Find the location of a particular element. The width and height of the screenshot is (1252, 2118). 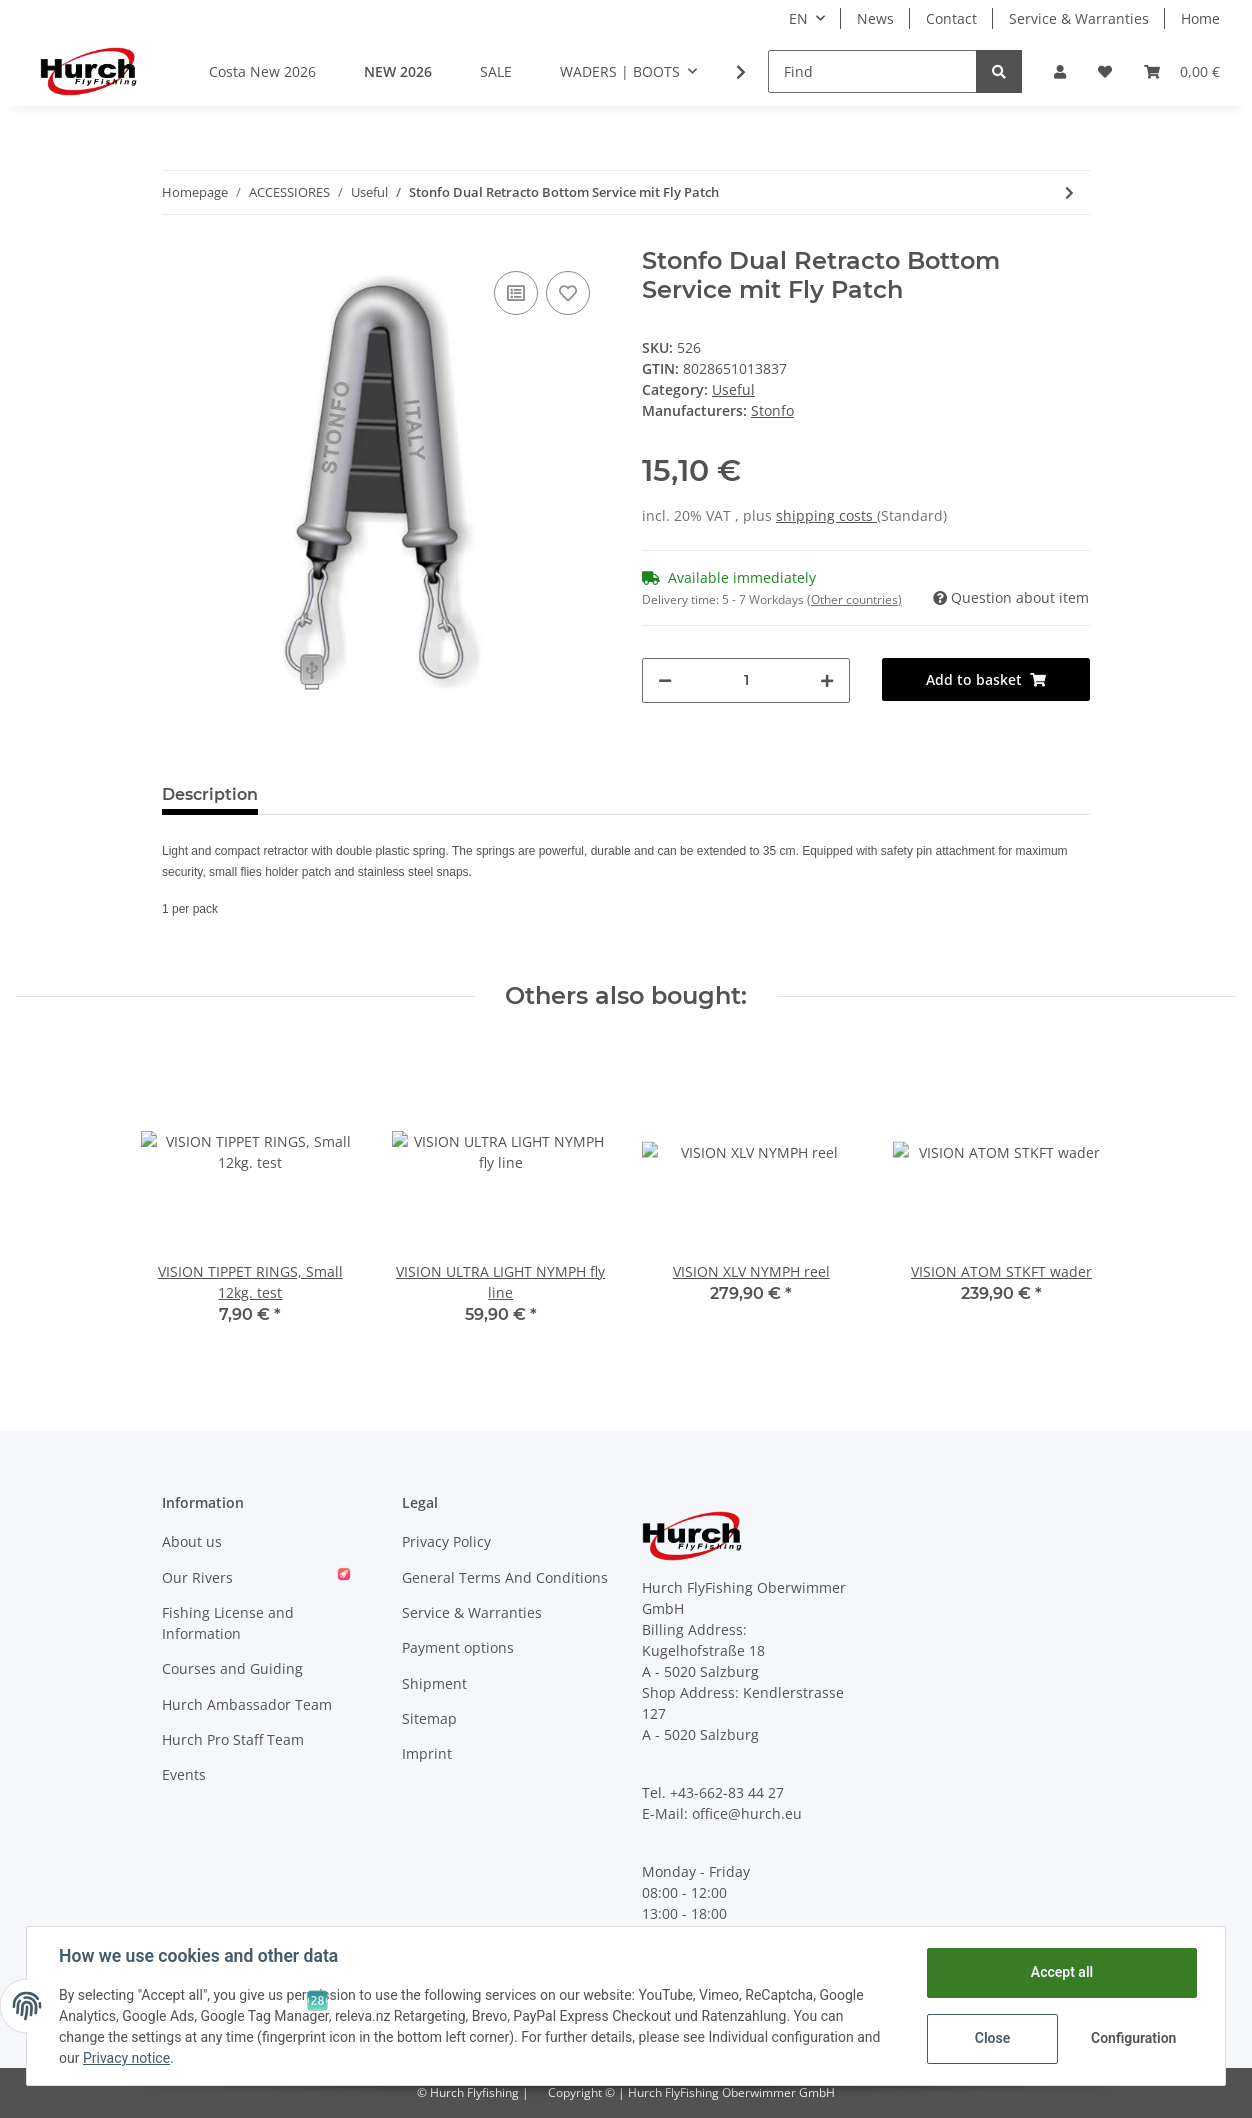

open the calendar app is located at coordinates (317, 2000).